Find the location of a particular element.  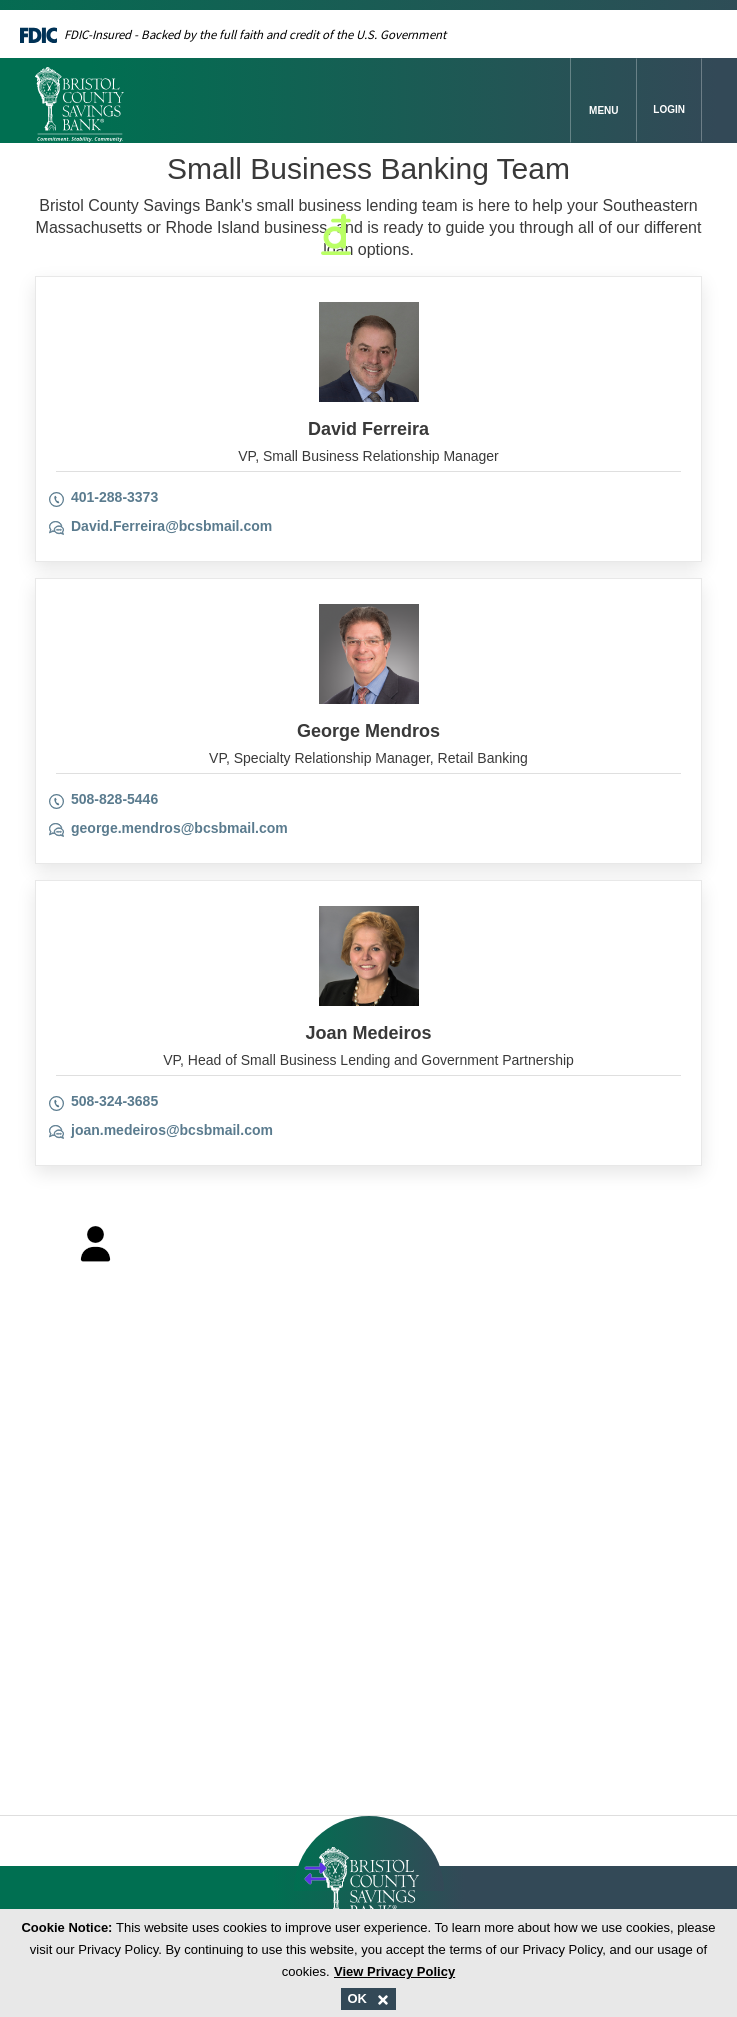

swap or exchange items is located at coordinates (315, 1873).